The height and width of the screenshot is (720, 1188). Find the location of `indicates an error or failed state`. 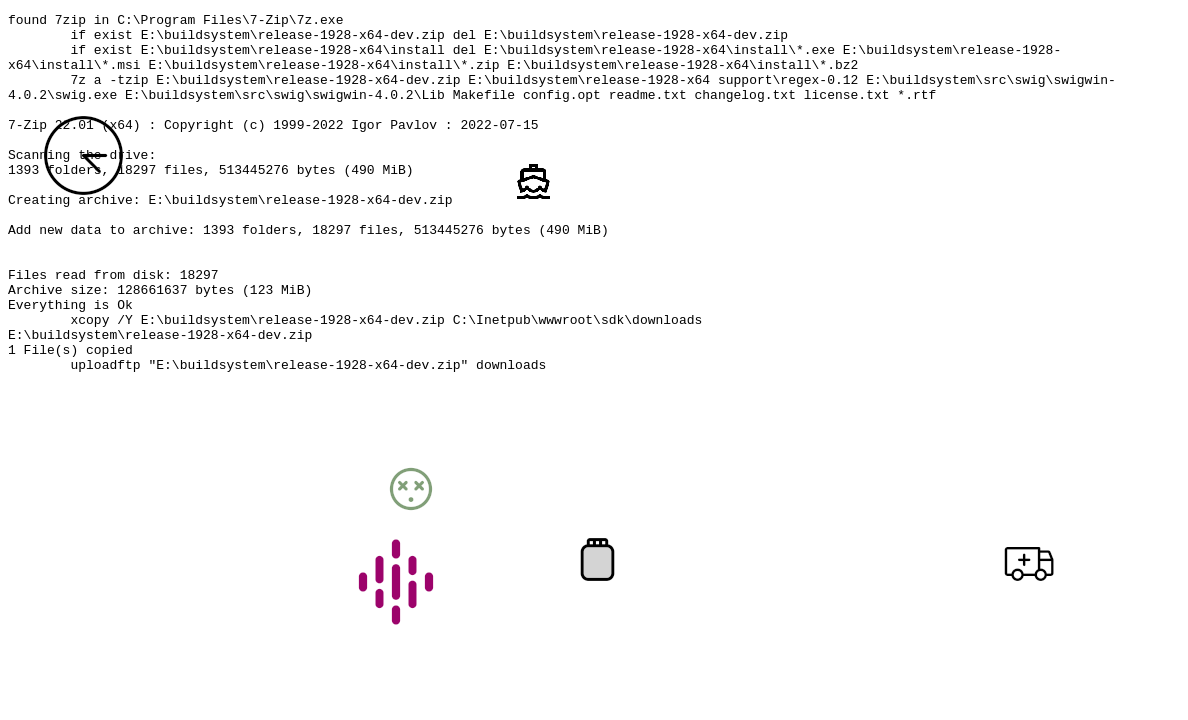

indicates an error or failed state is located at coordinates (411, 489).